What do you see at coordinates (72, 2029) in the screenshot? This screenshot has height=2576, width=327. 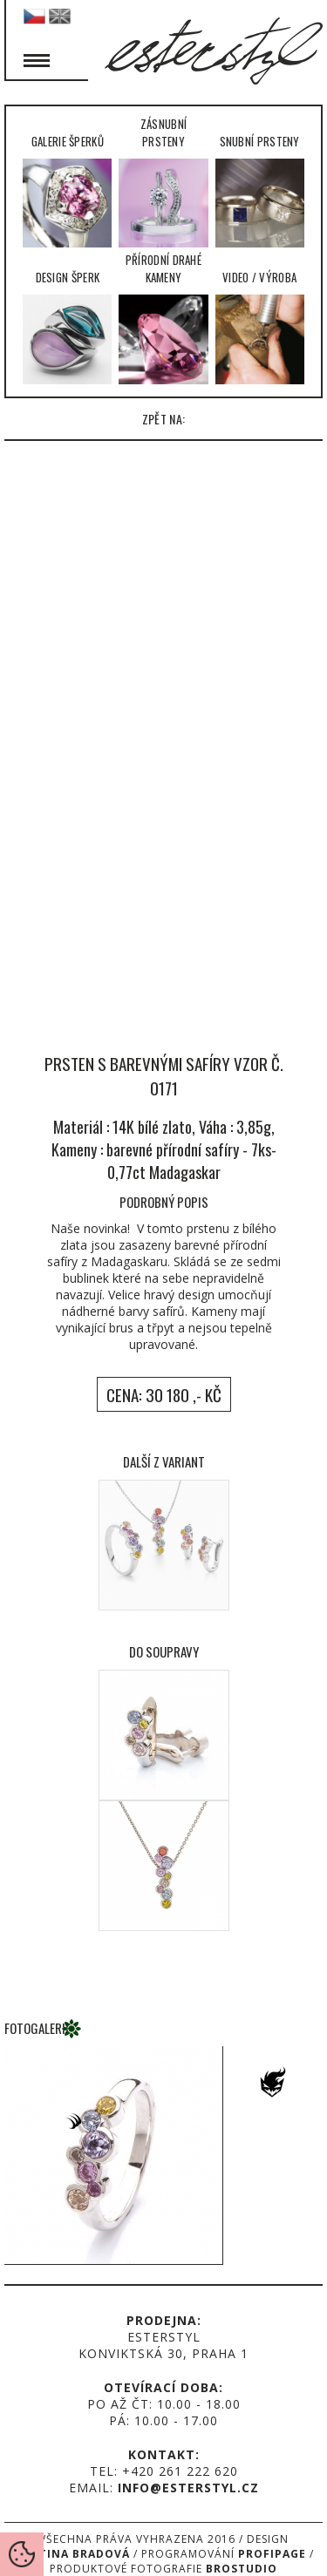 I see `decorative floral badge or achievement emblem` at bounding box center [72, 2029].